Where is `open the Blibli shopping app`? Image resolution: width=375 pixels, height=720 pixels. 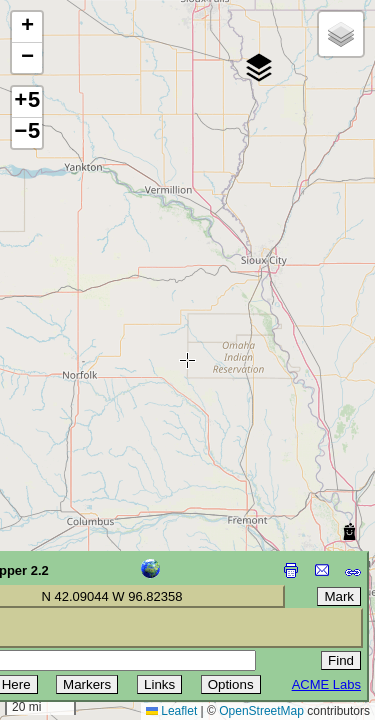
open the Blibli shopping app is located at coordinates (349, 531).